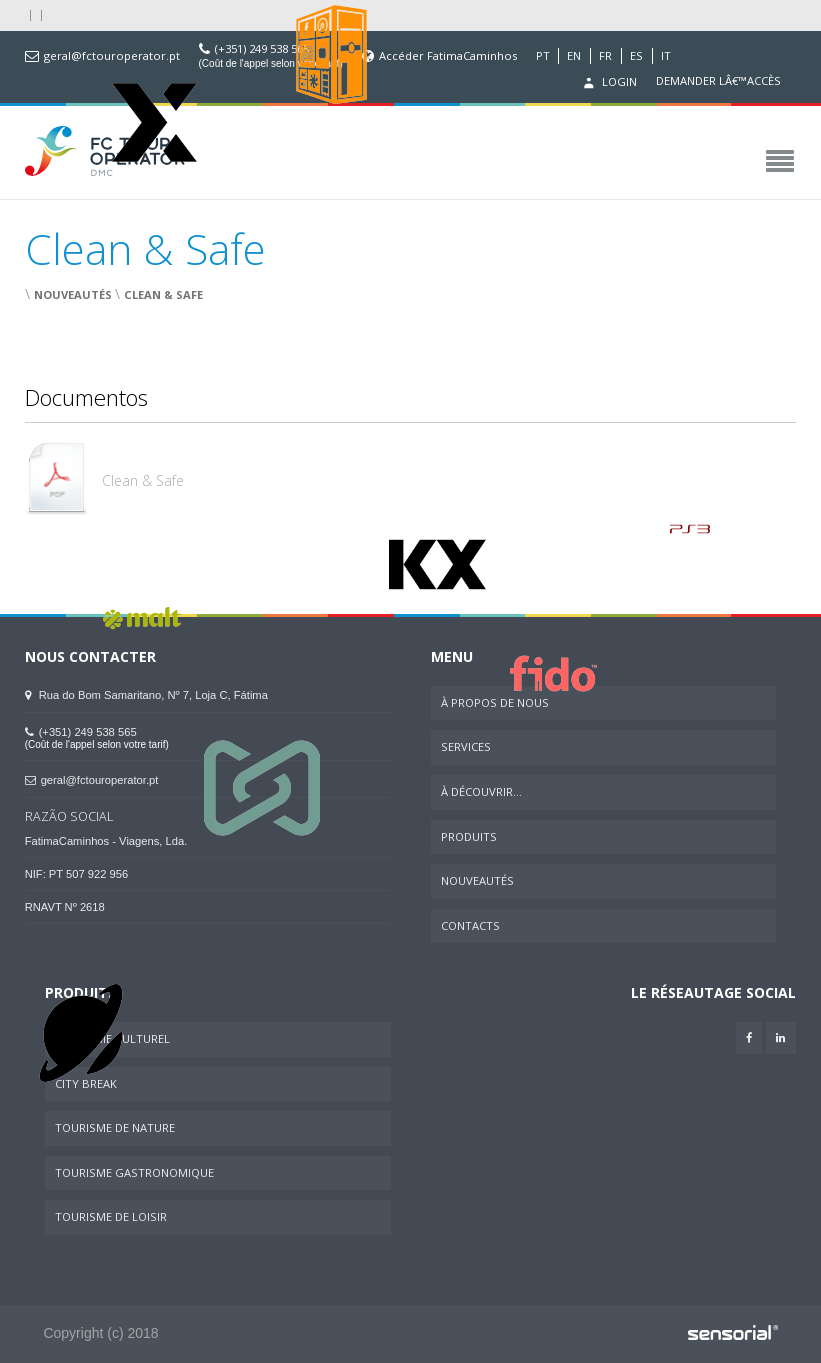 The width and height of the screenshot is (821, 1363). What do you see at coordinates (154, 122) in the screenshot?
I see `visit experts exchange website` at bounding box center [154, 122].